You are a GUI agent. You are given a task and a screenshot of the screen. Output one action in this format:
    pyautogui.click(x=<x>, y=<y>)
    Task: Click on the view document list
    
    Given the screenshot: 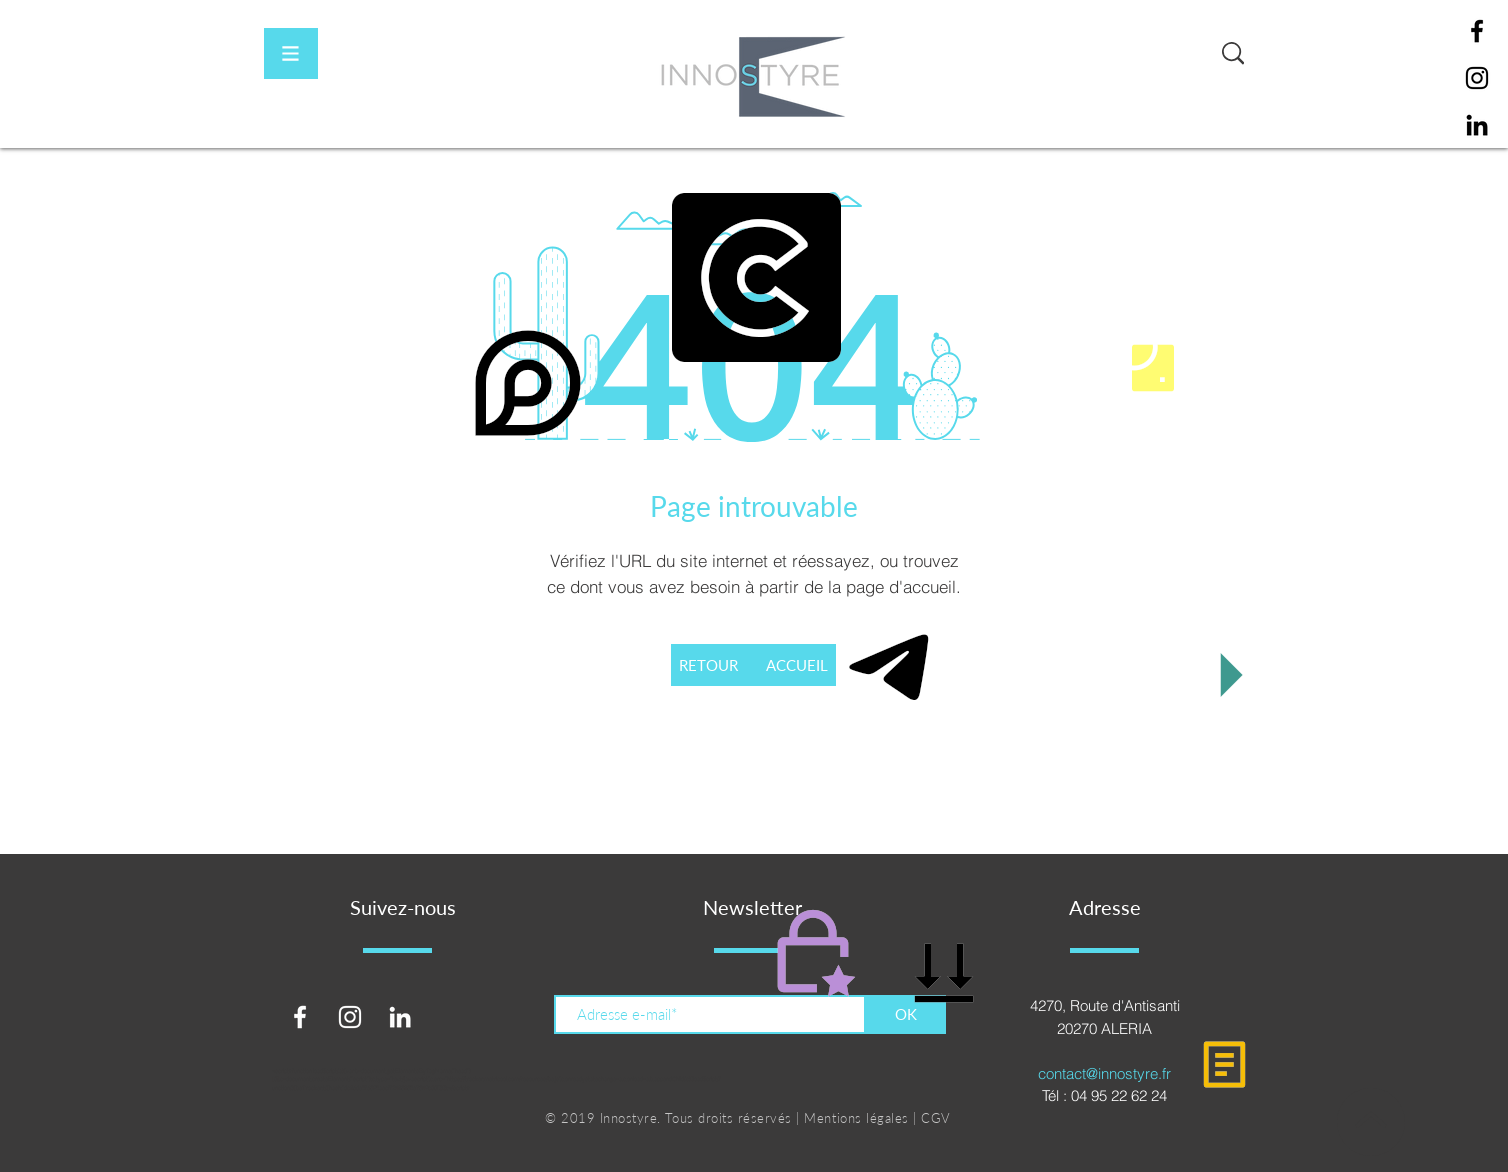 What is the action you would take?
    pyautogui.click(x=1224, y=1064)
    